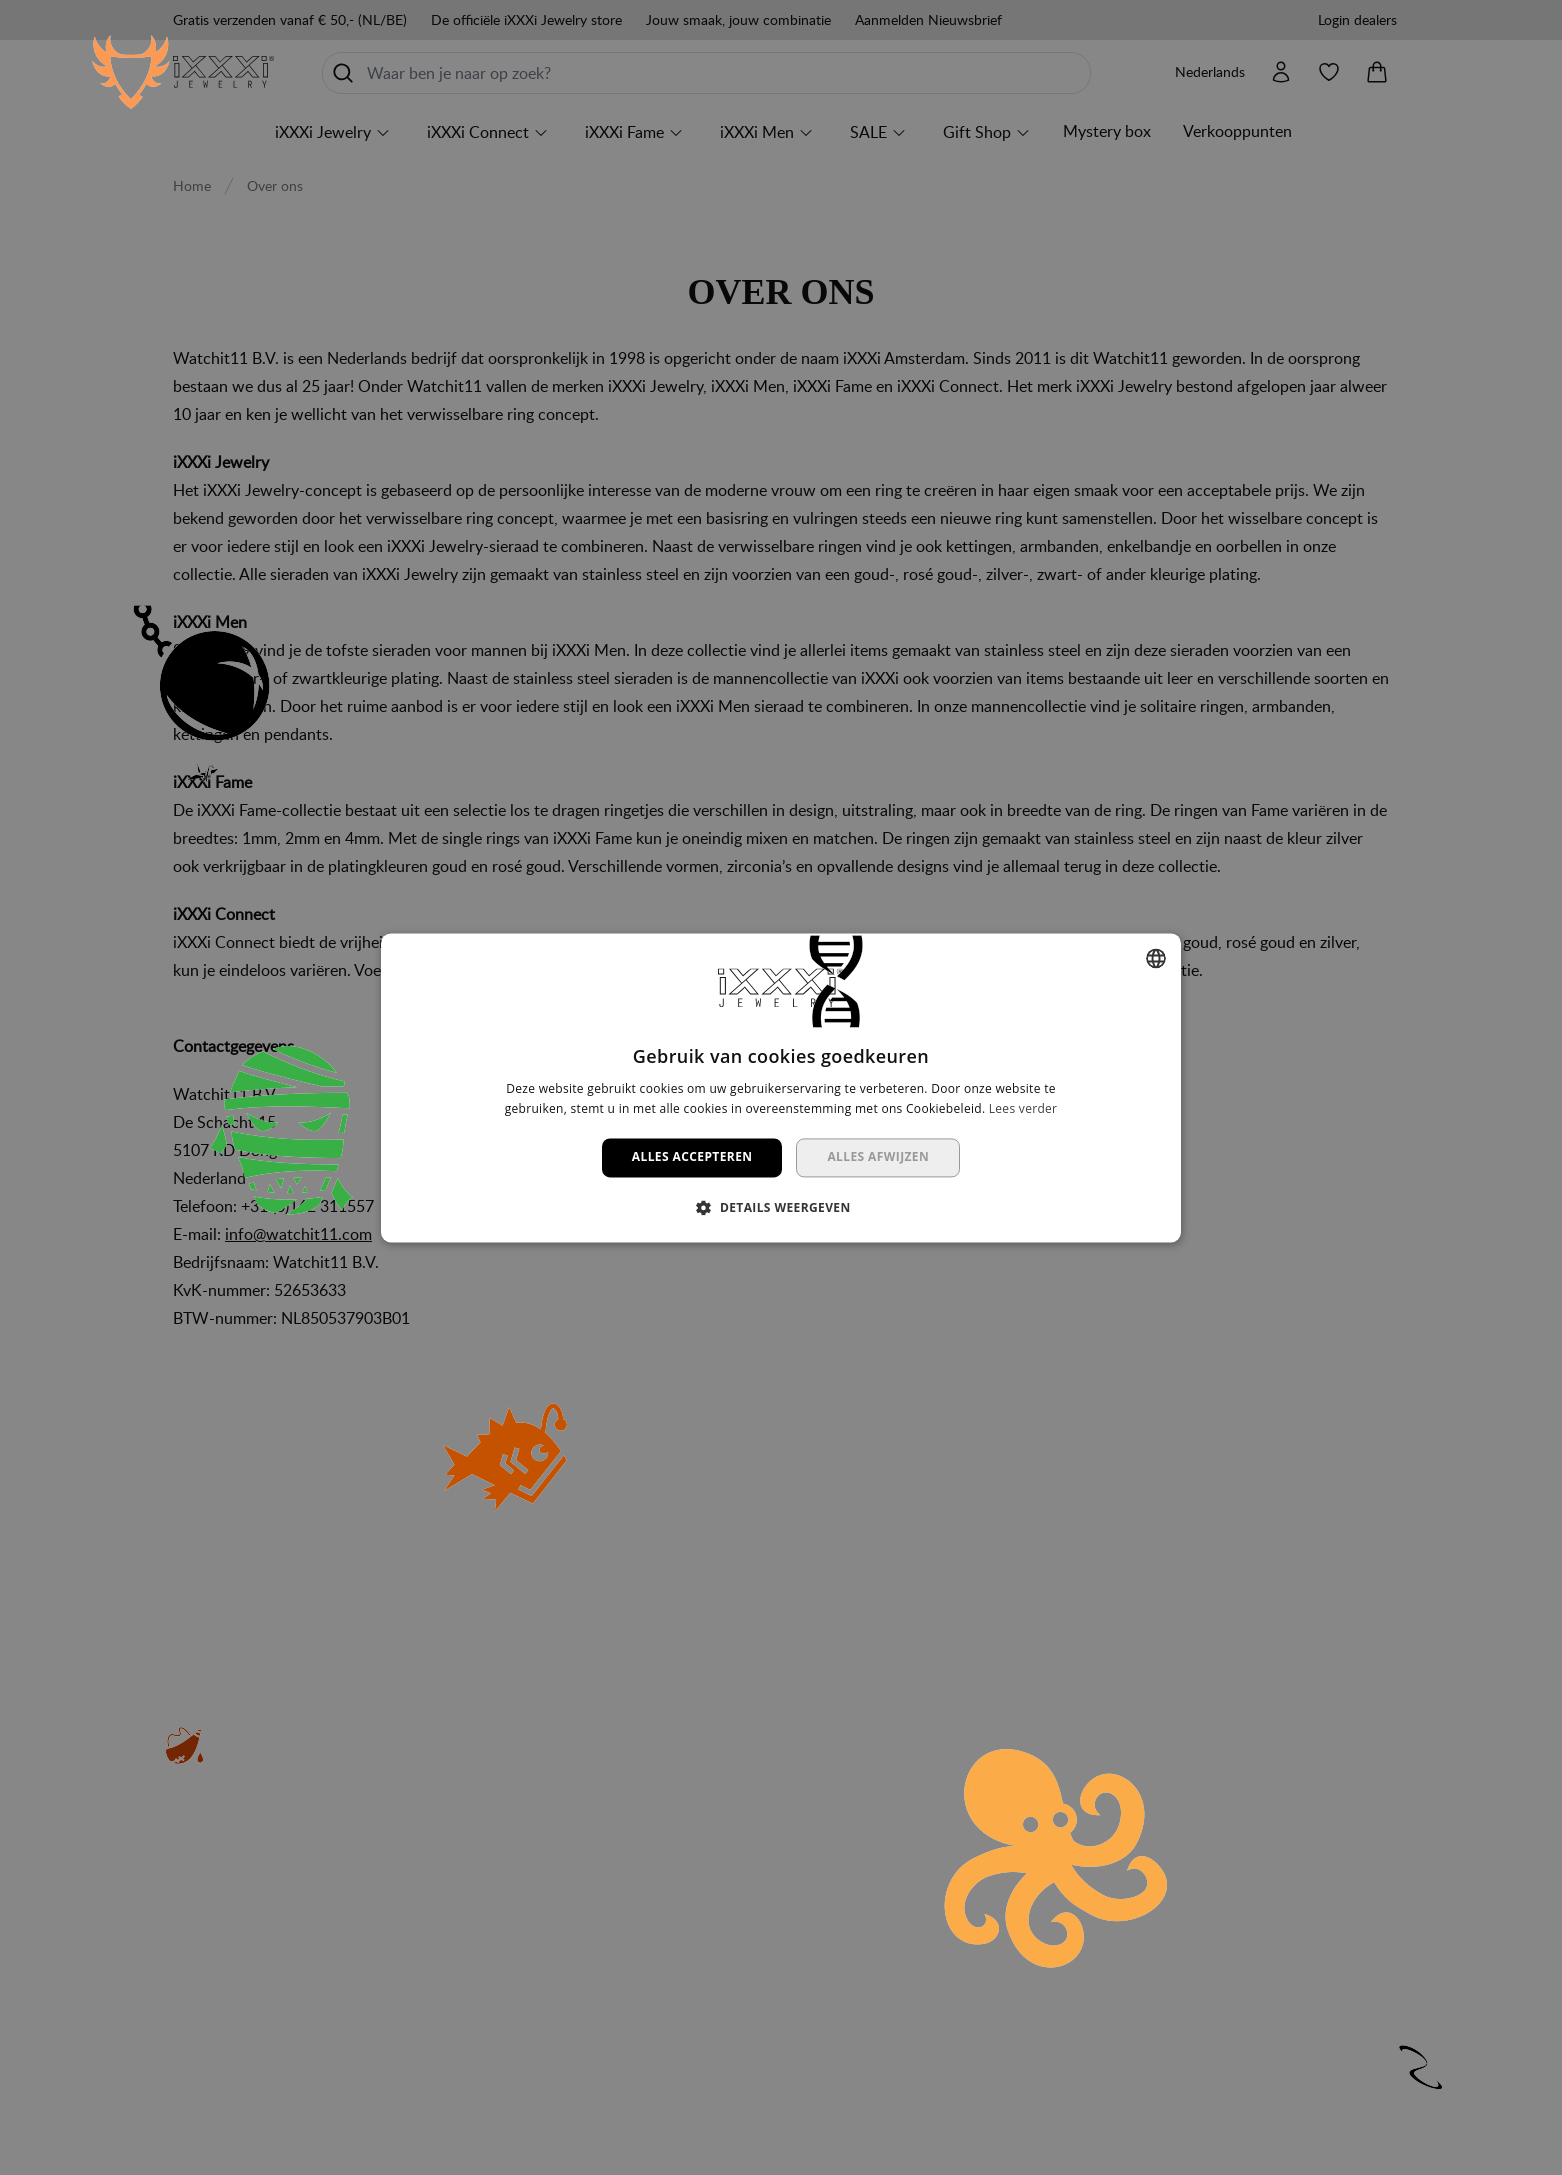  I want to click on demolish or destroy an item, so click(202, 673).